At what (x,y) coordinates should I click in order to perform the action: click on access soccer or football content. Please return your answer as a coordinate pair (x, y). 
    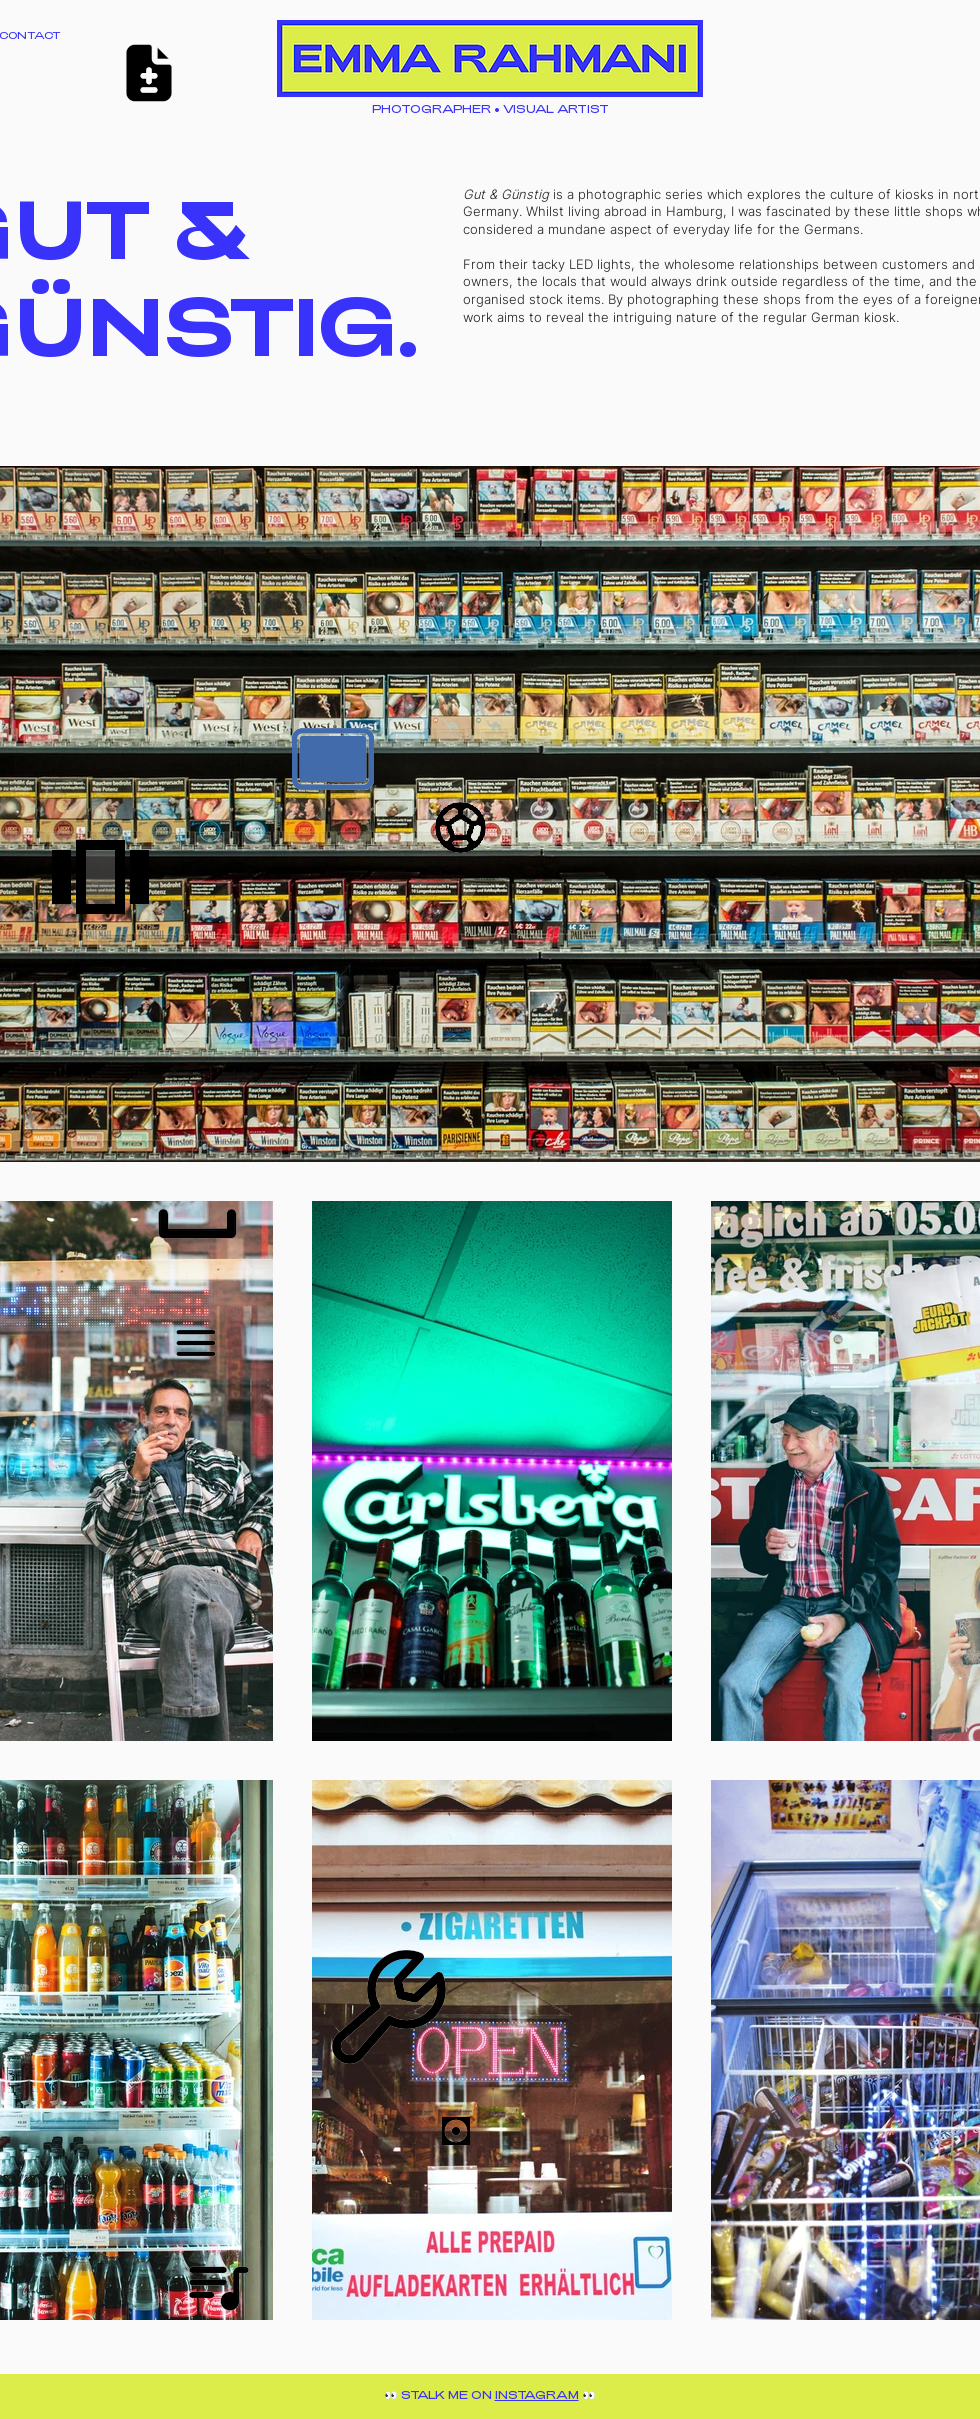
    Looking at the image, I should click on (460, 827).